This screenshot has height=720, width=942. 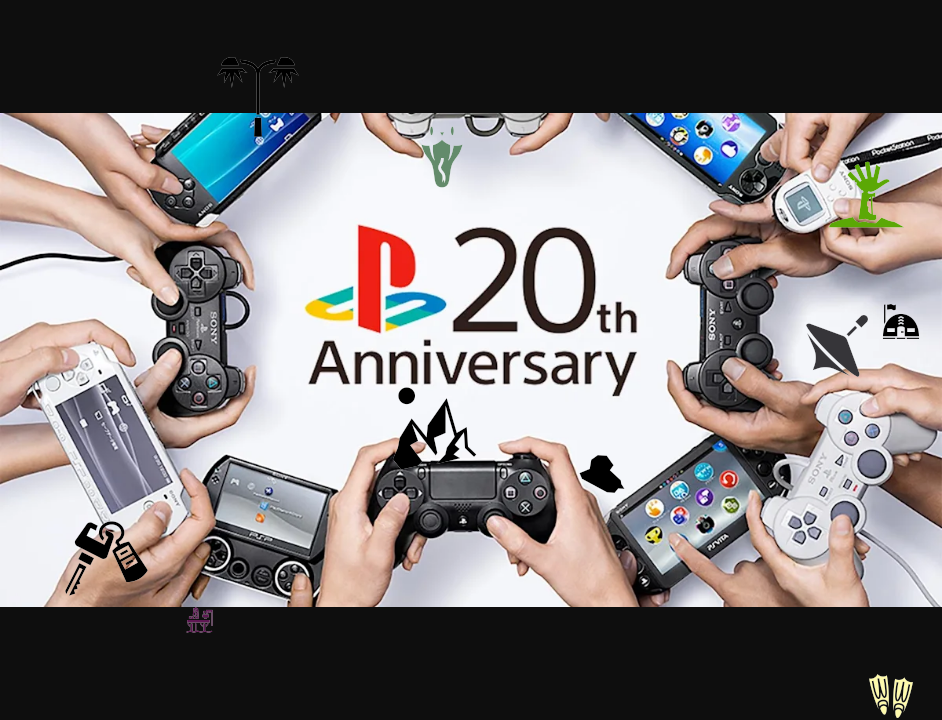 I want to click on activate necromancer ability, so click(x=866, y=189).